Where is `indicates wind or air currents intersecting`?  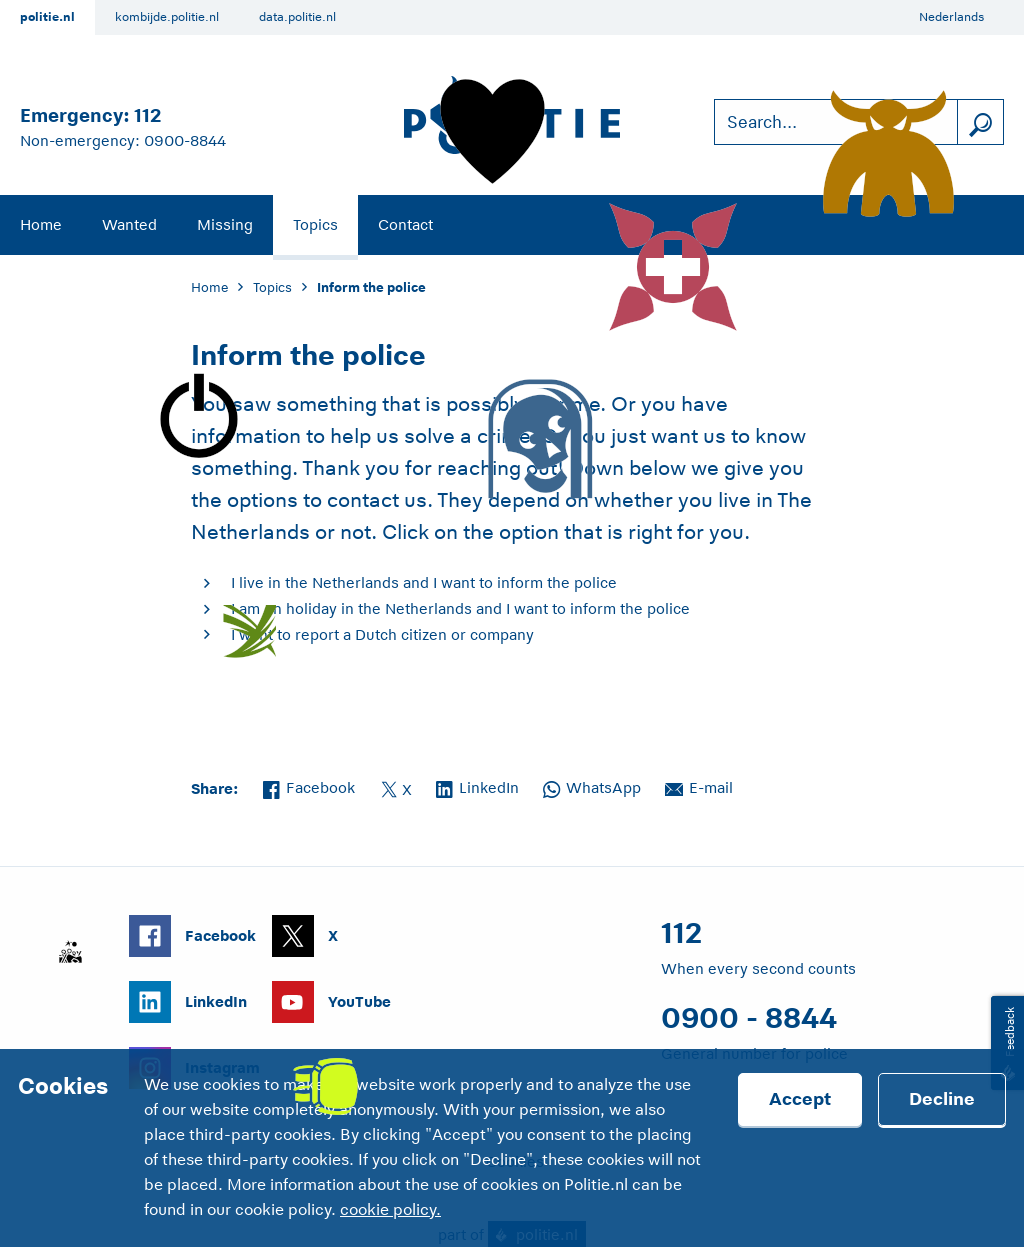
indicates wind or air currents intersecting is located at coordinates (249, 631).